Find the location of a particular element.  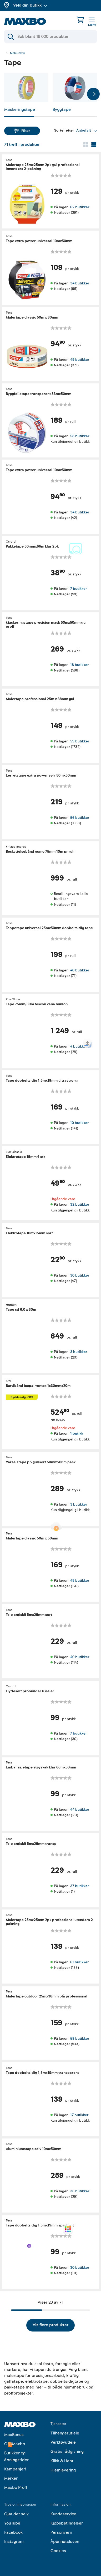

mp3 playlist file type indicator is located at coordinates (10, 2445).